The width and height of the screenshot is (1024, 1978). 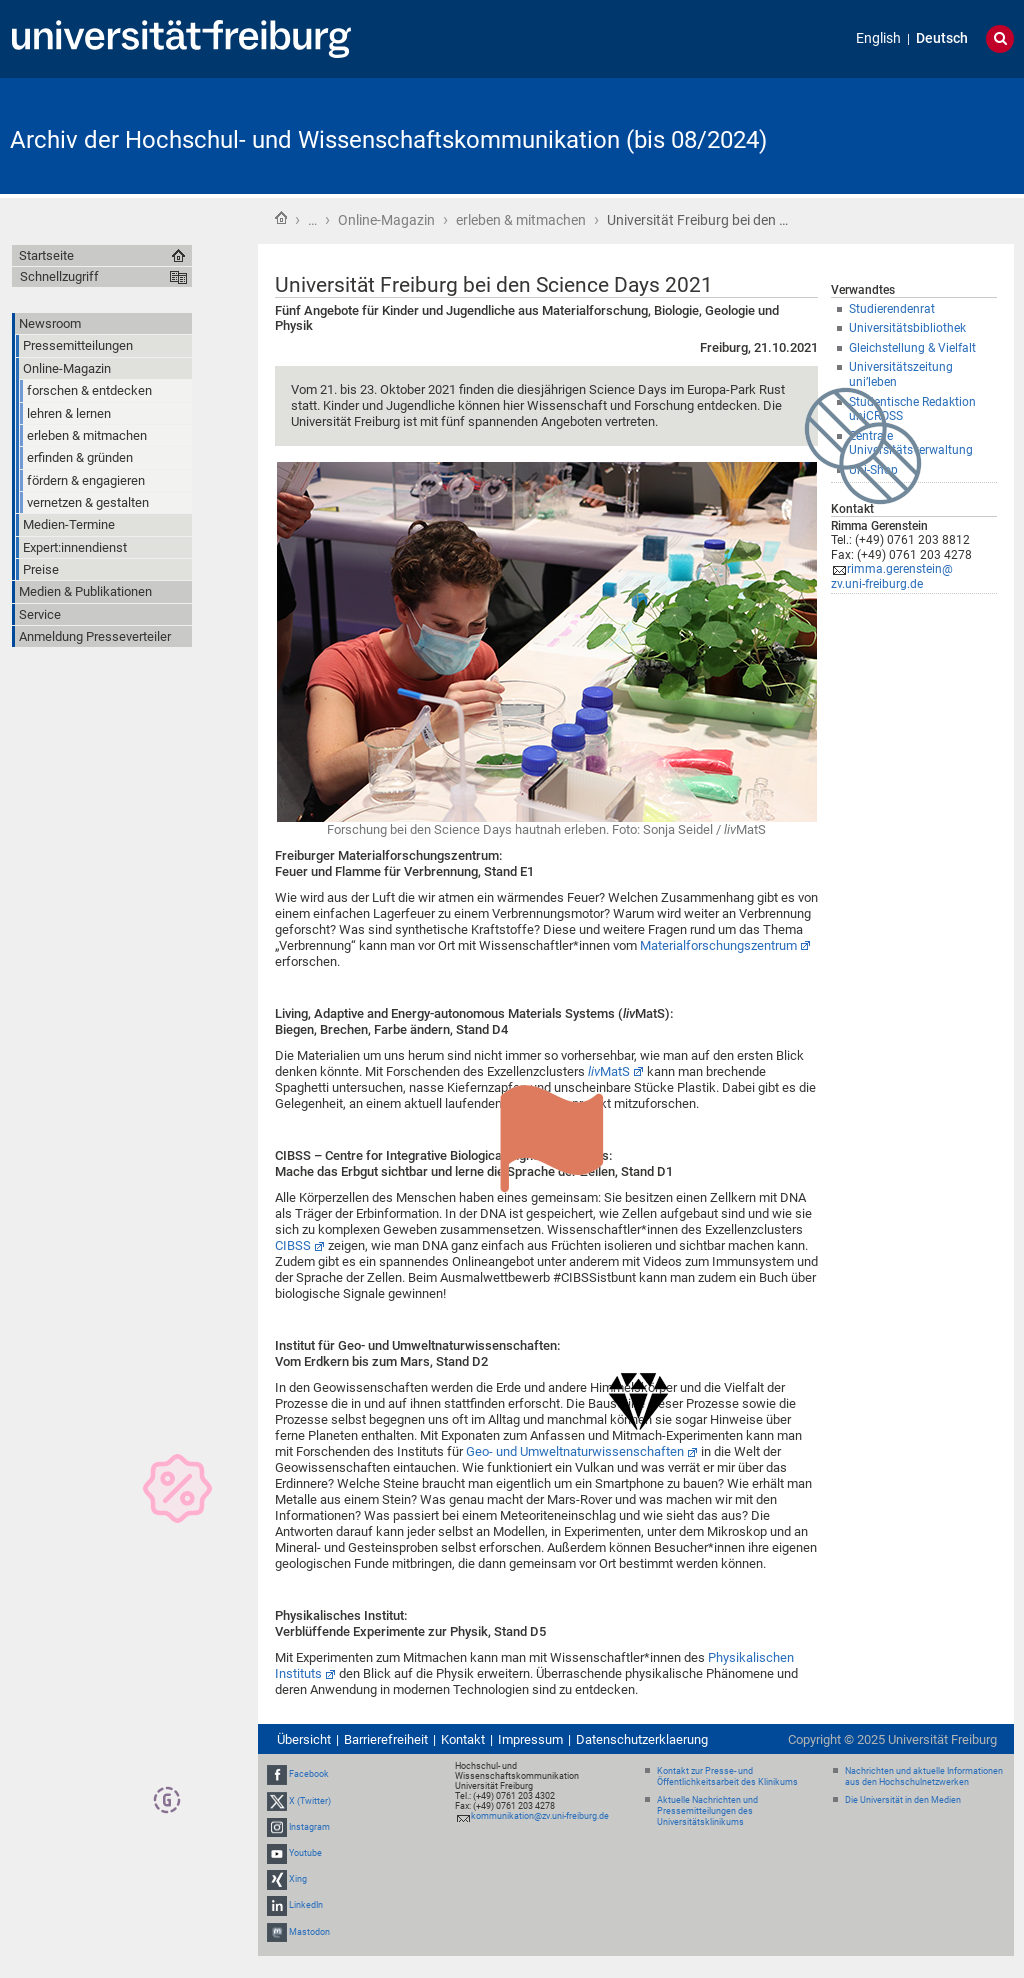 I want to click on exclude overlapping elements from selection, so click(x=863, y=446).